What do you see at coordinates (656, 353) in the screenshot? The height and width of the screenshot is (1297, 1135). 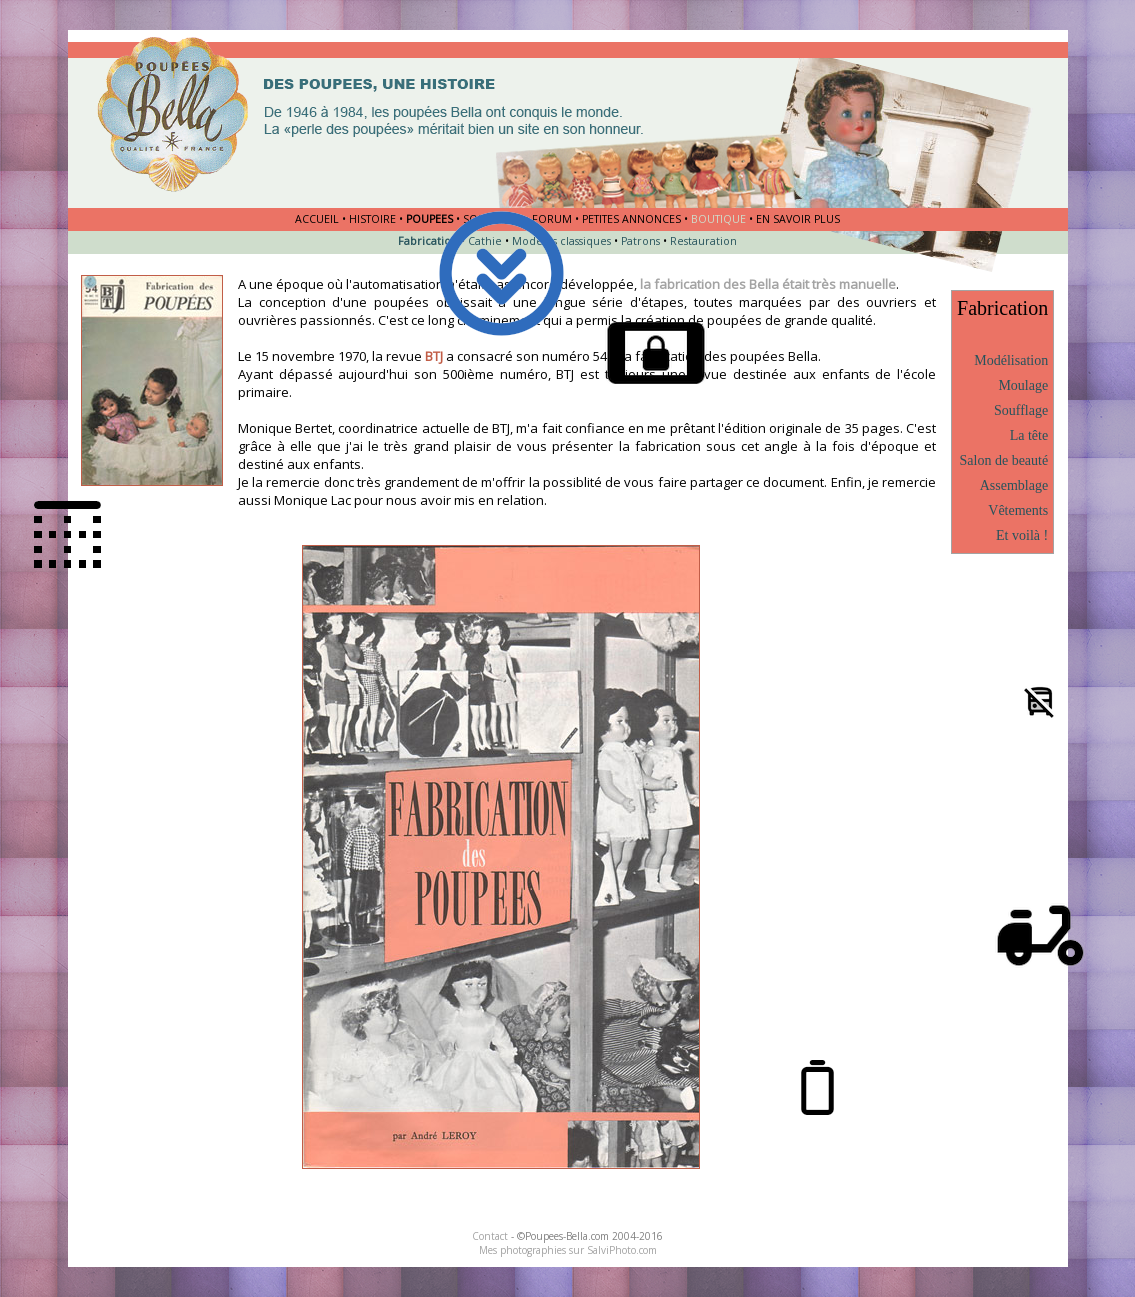 I see `lock screen in landscape orientation` at bounding box center [656, 353].